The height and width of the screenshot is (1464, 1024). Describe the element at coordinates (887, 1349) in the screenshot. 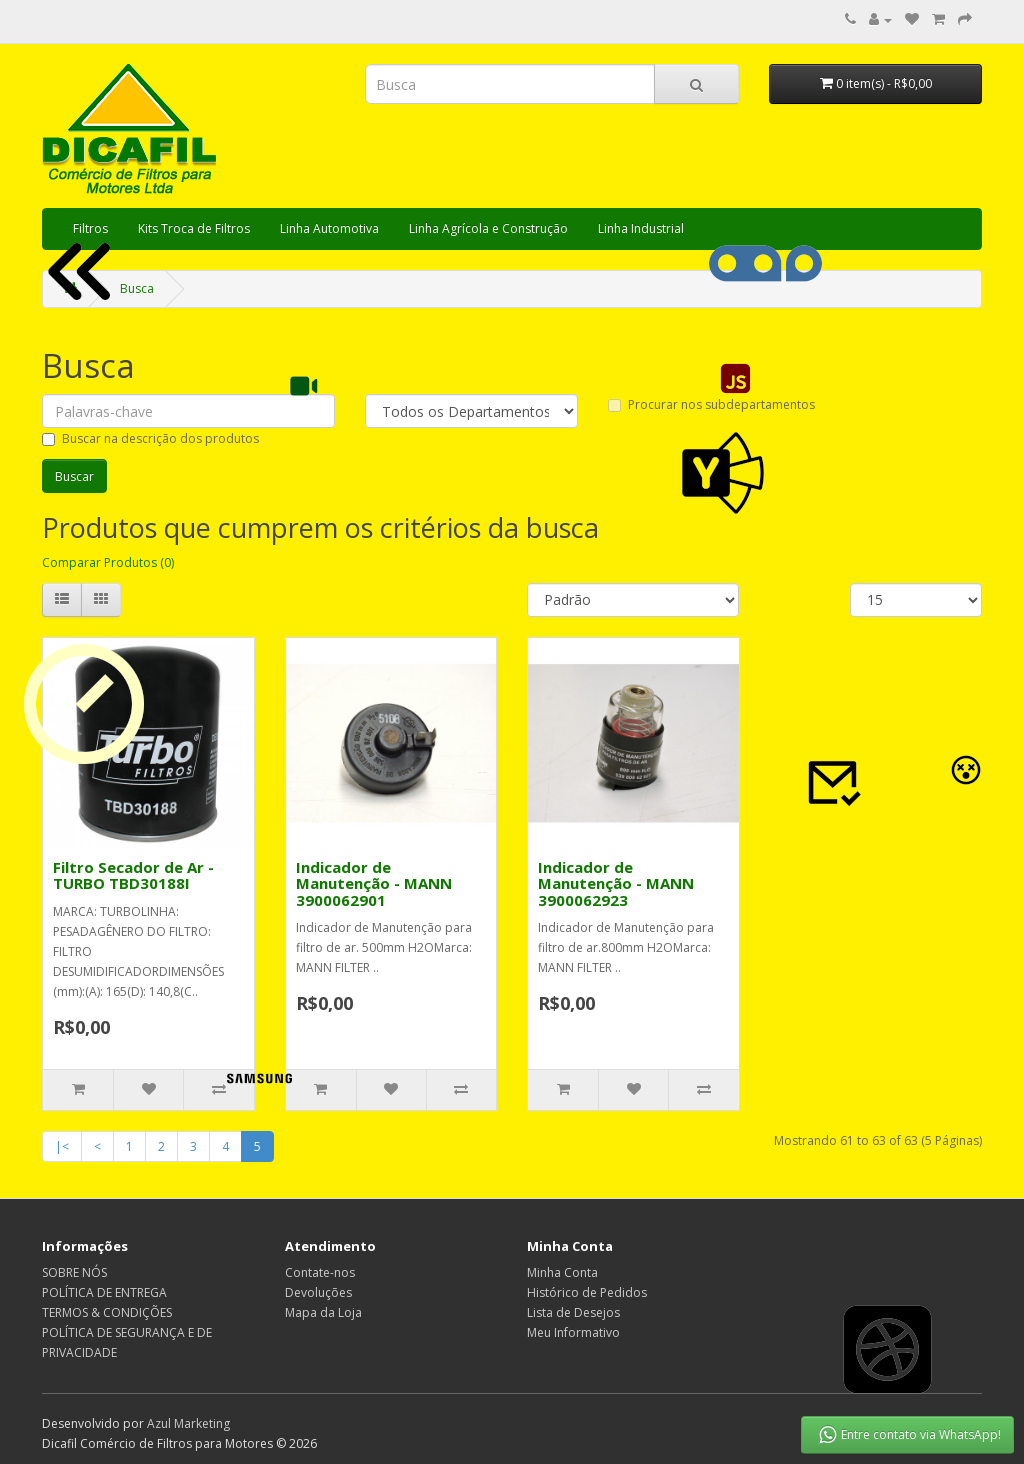

I see `link to dribbble profile` at that location.